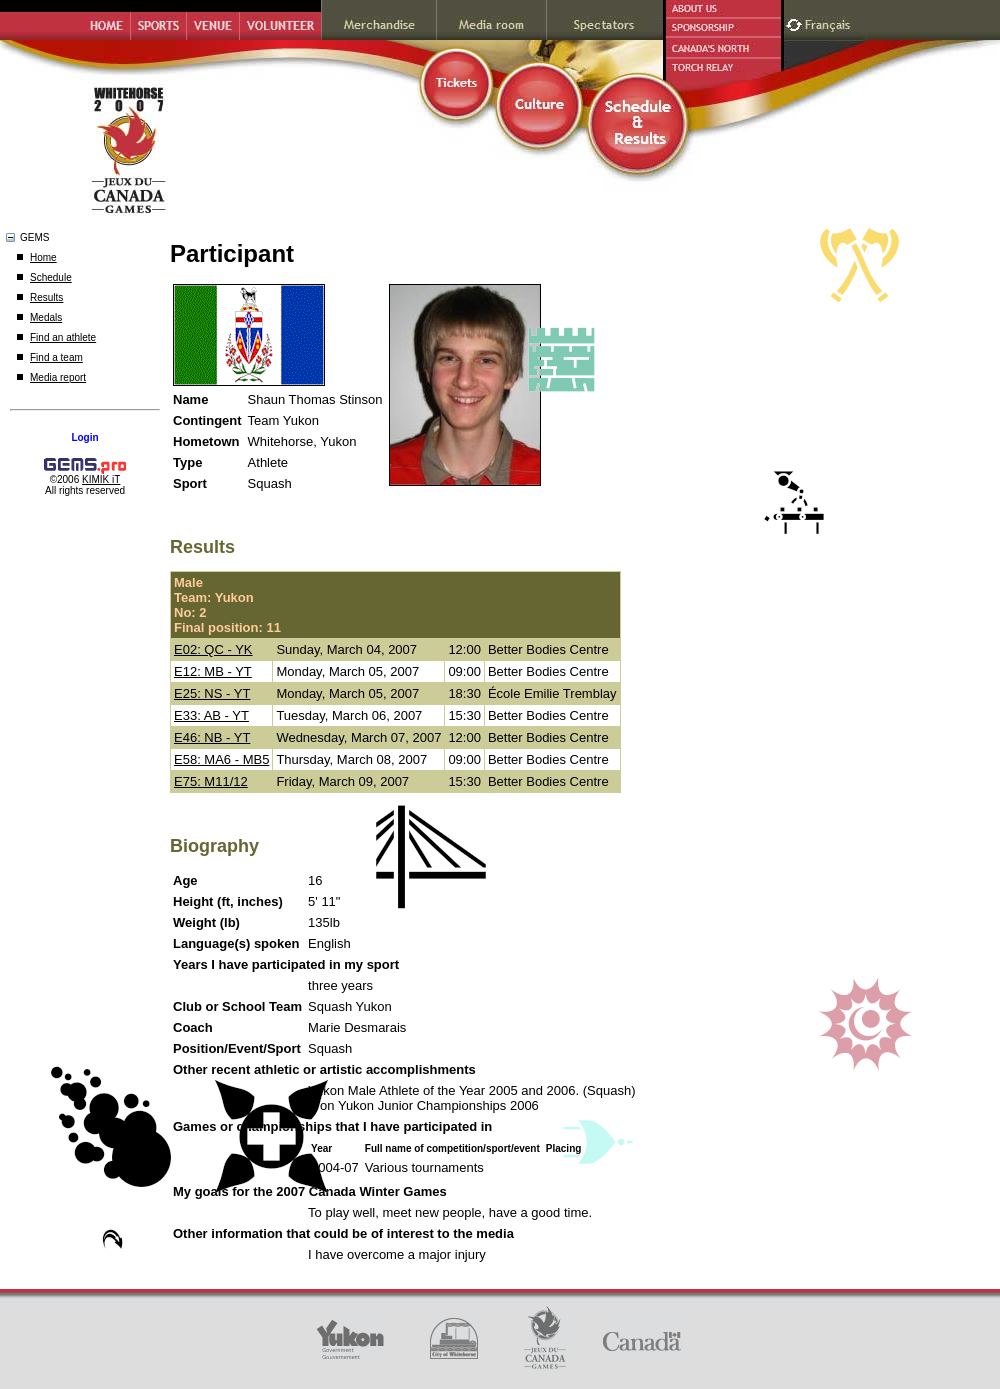 The height and width of the screenshot is (1389, 1000). What do you see at coordinates (792, 502) in the screenshot?
I see `access automation or manufacturing settings` at bounding box center [792, 502].